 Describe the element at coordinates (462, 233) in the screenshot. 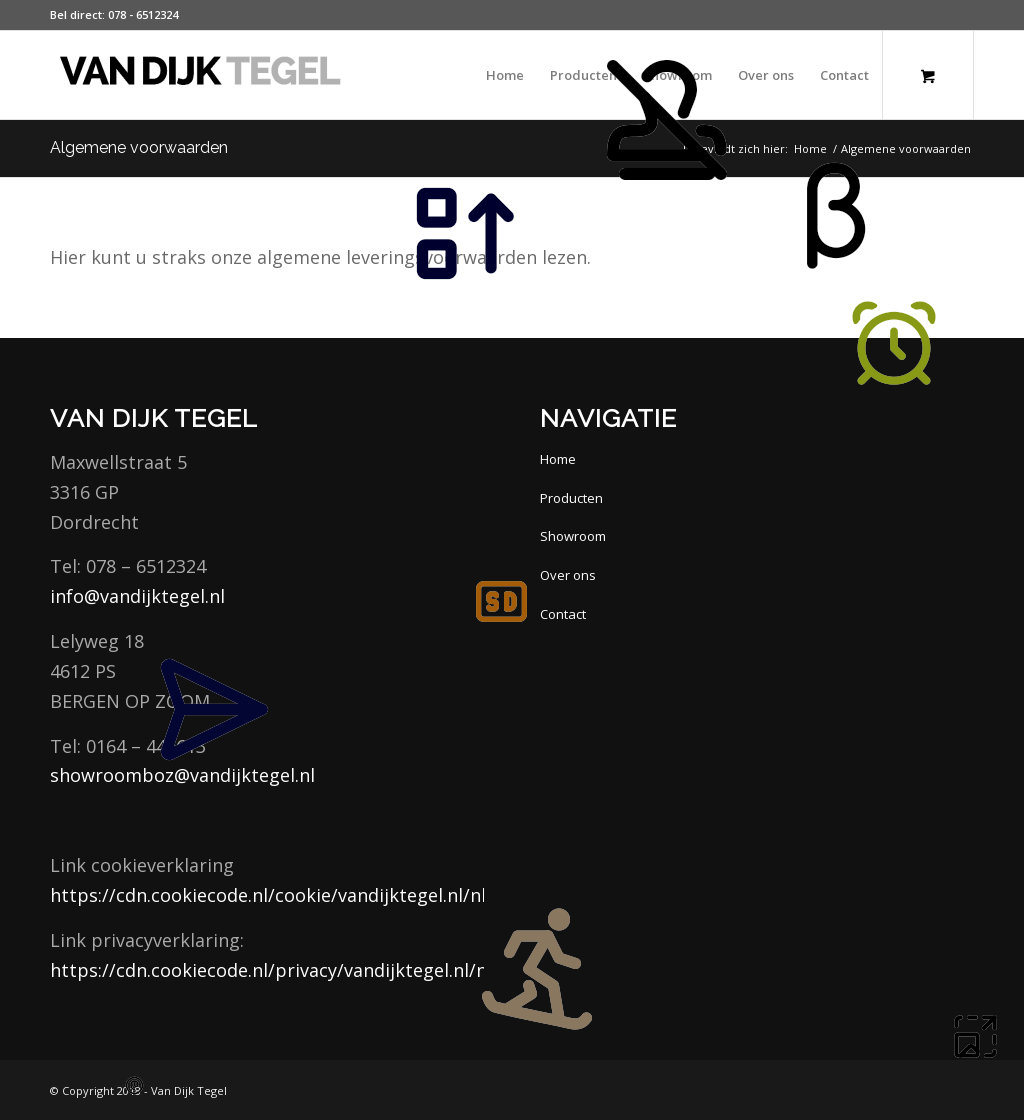

I see `sort items in ascending order` at that location.